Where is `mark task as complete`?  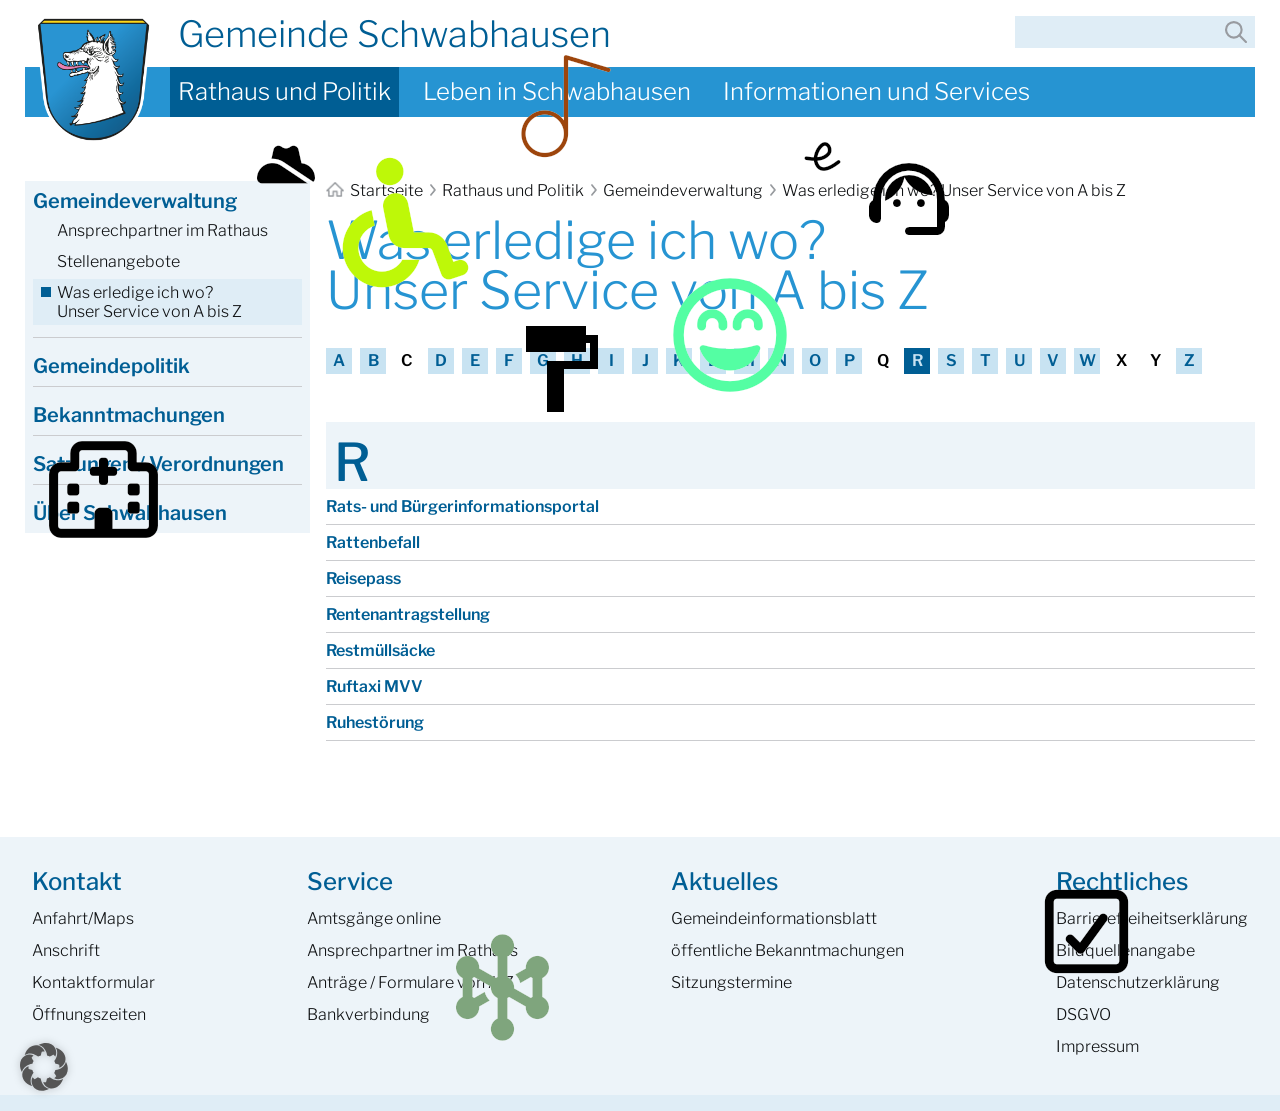
mark task as complete is located at coordinates (1086, 931).